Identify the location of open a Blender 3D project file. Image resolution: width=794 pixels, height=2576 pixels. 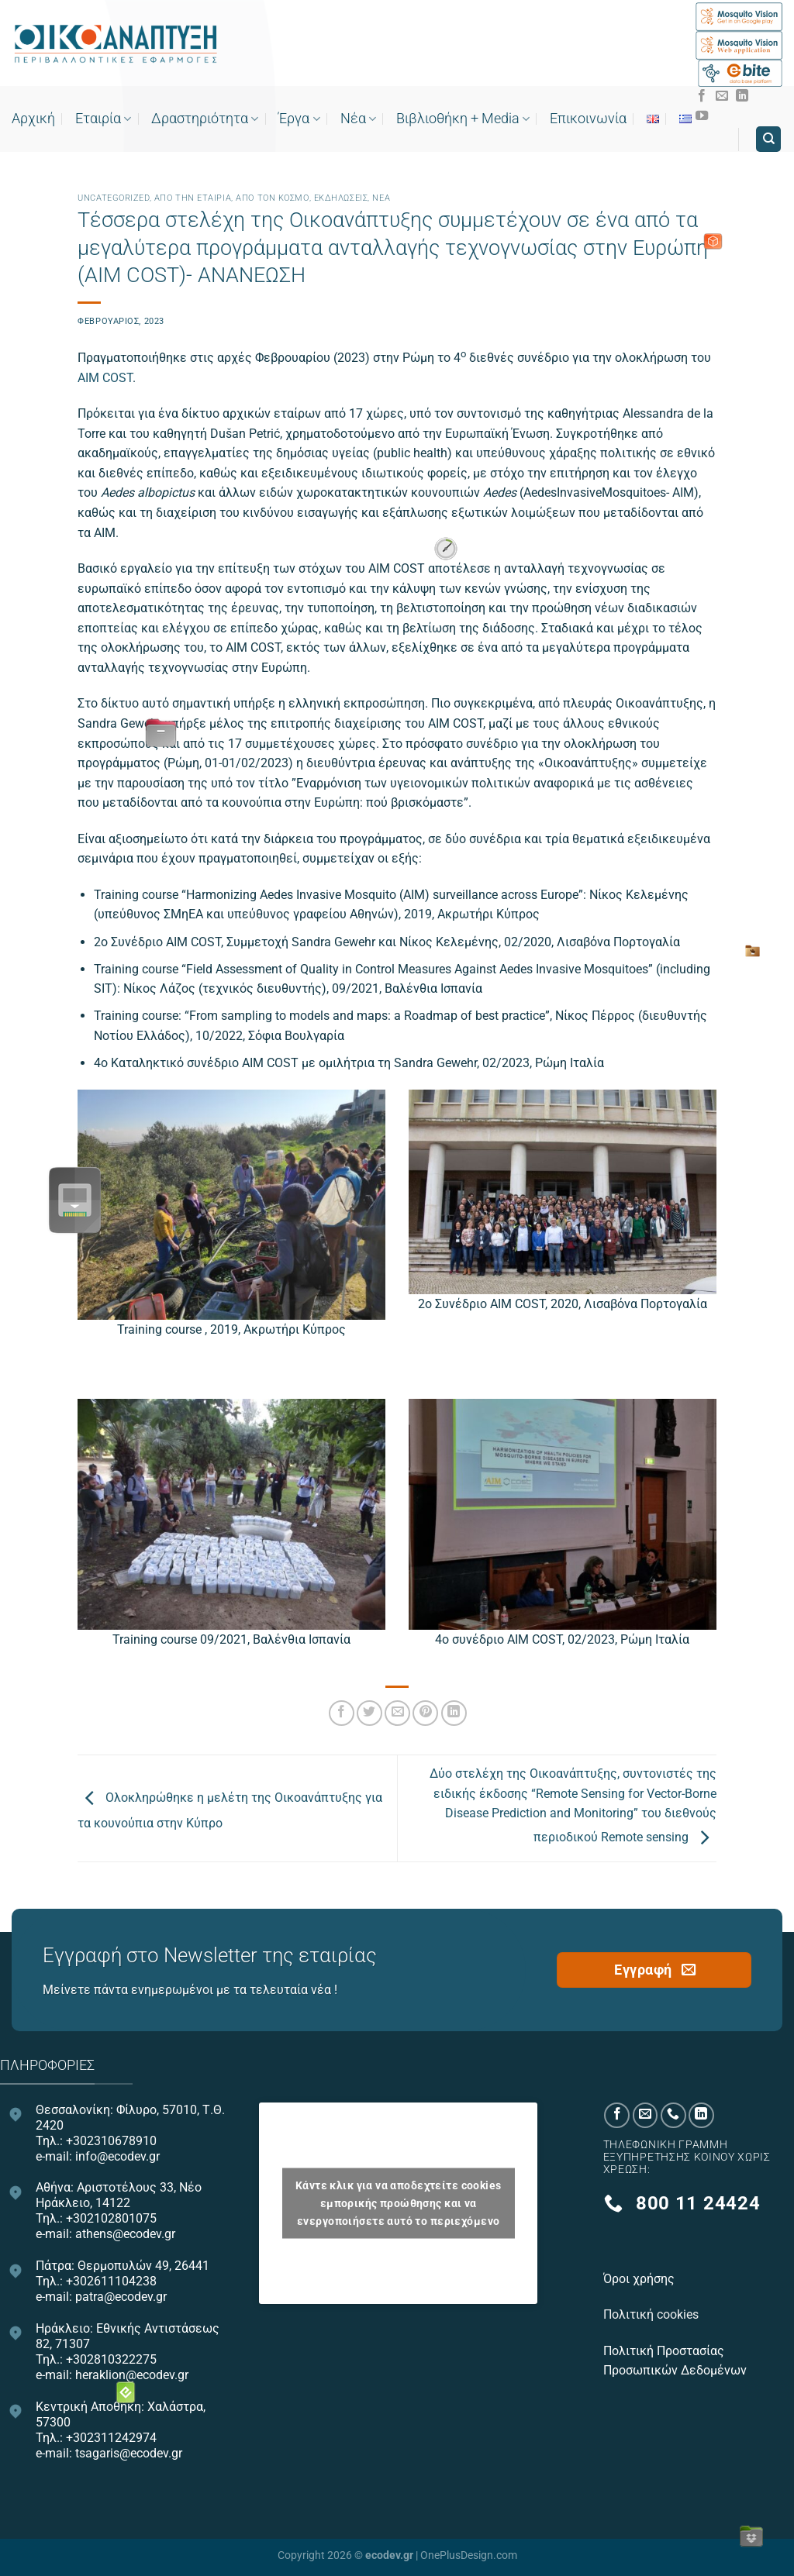
(713, 240).